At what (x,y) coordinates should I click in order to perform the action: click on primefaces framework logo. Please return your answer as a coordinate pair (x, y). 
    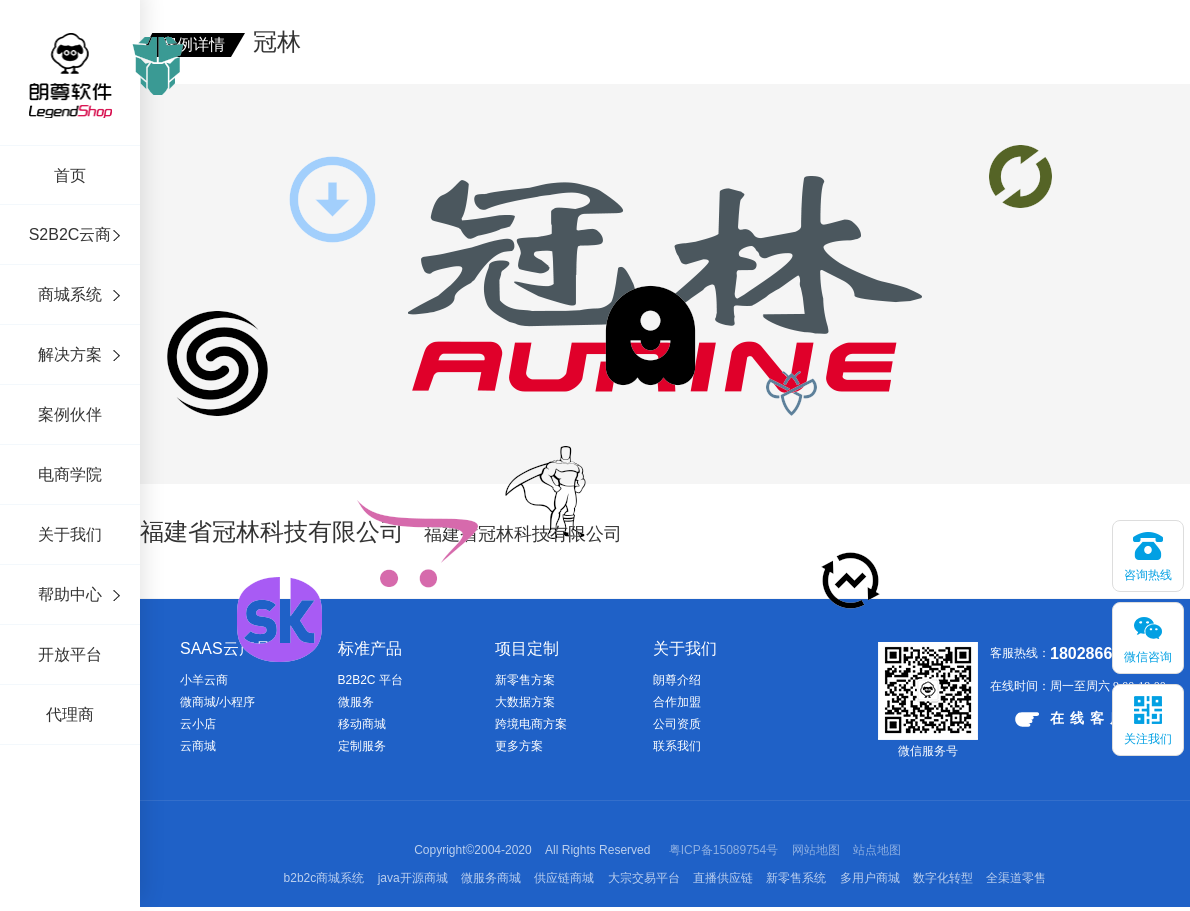
    Looking at the image, I should click on (158, 66).